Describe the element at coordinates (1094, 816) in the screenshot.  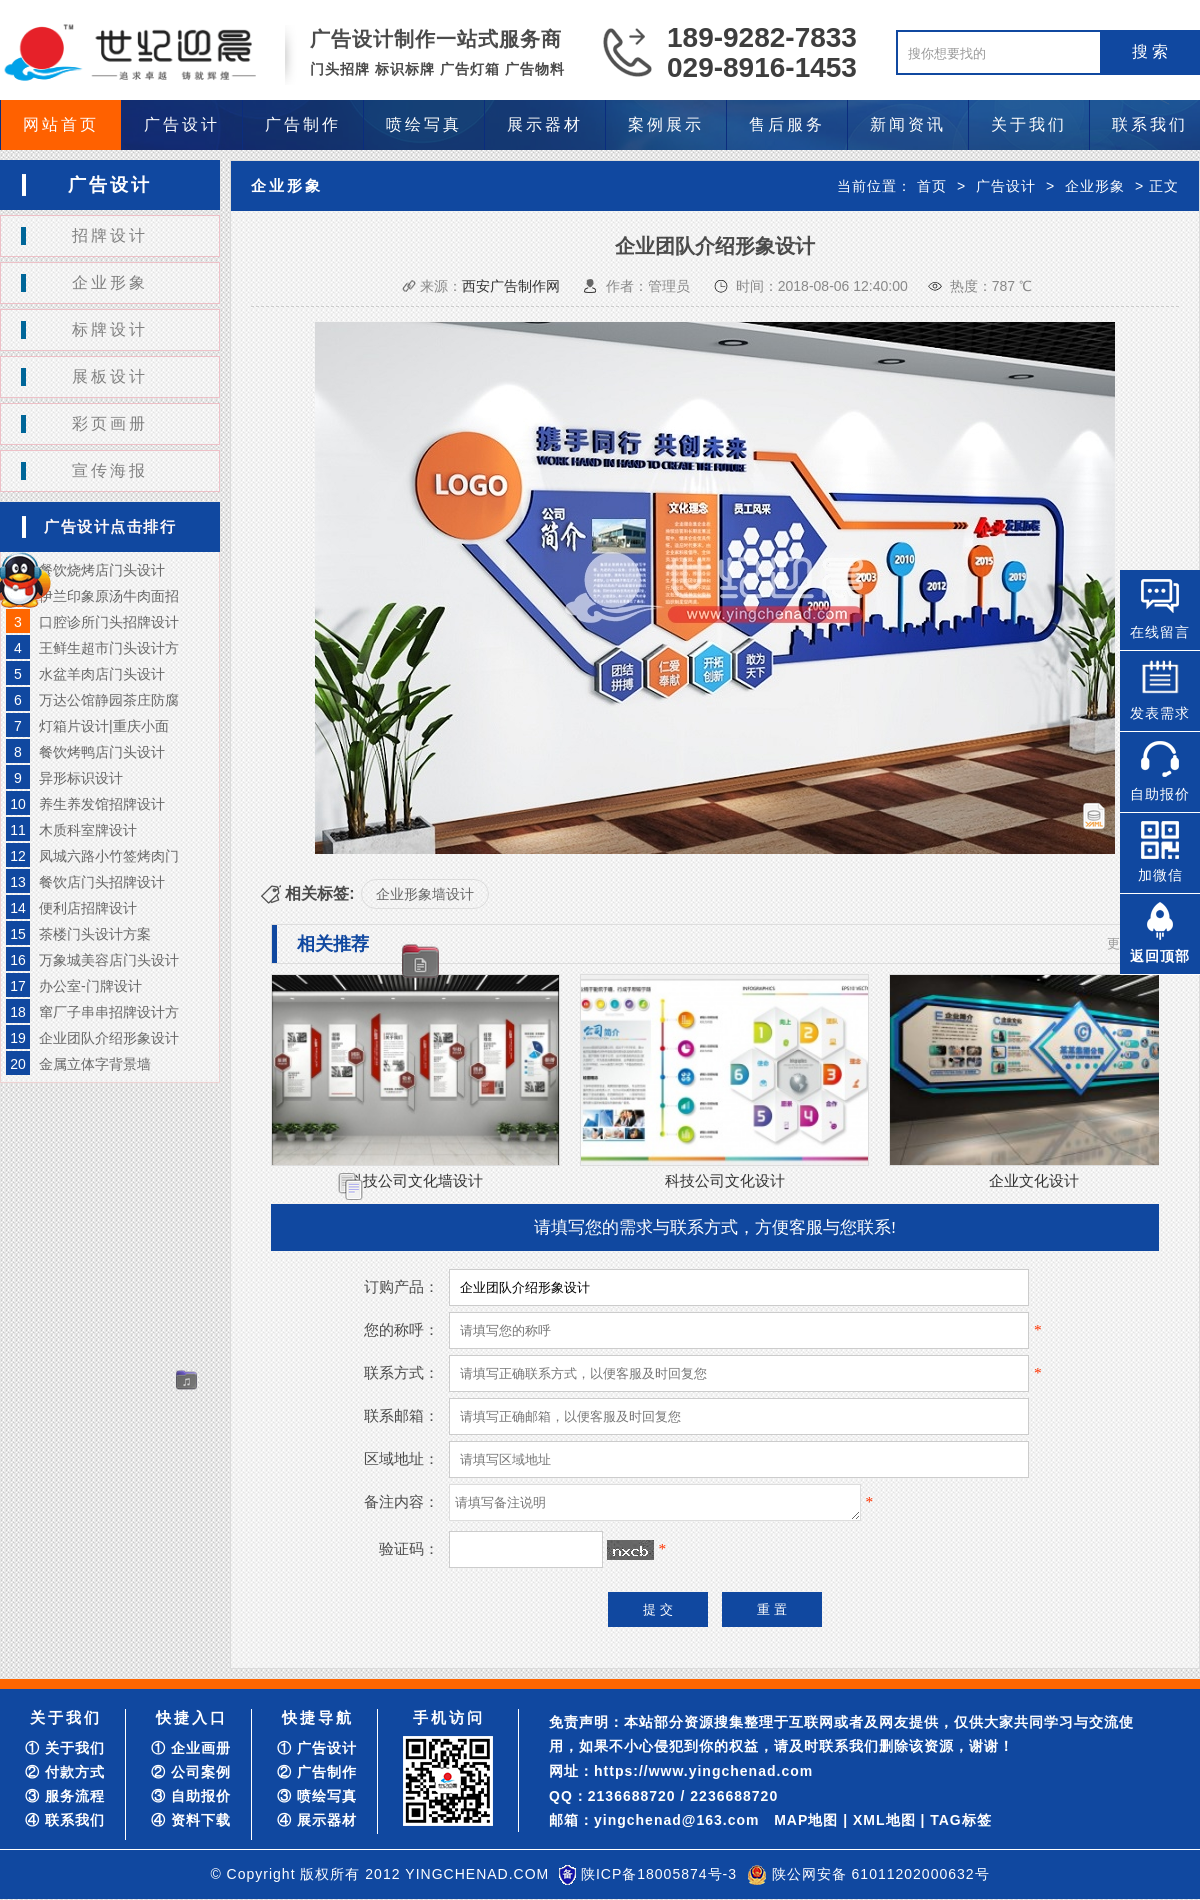
I see `a yaml configuration file` at that location.